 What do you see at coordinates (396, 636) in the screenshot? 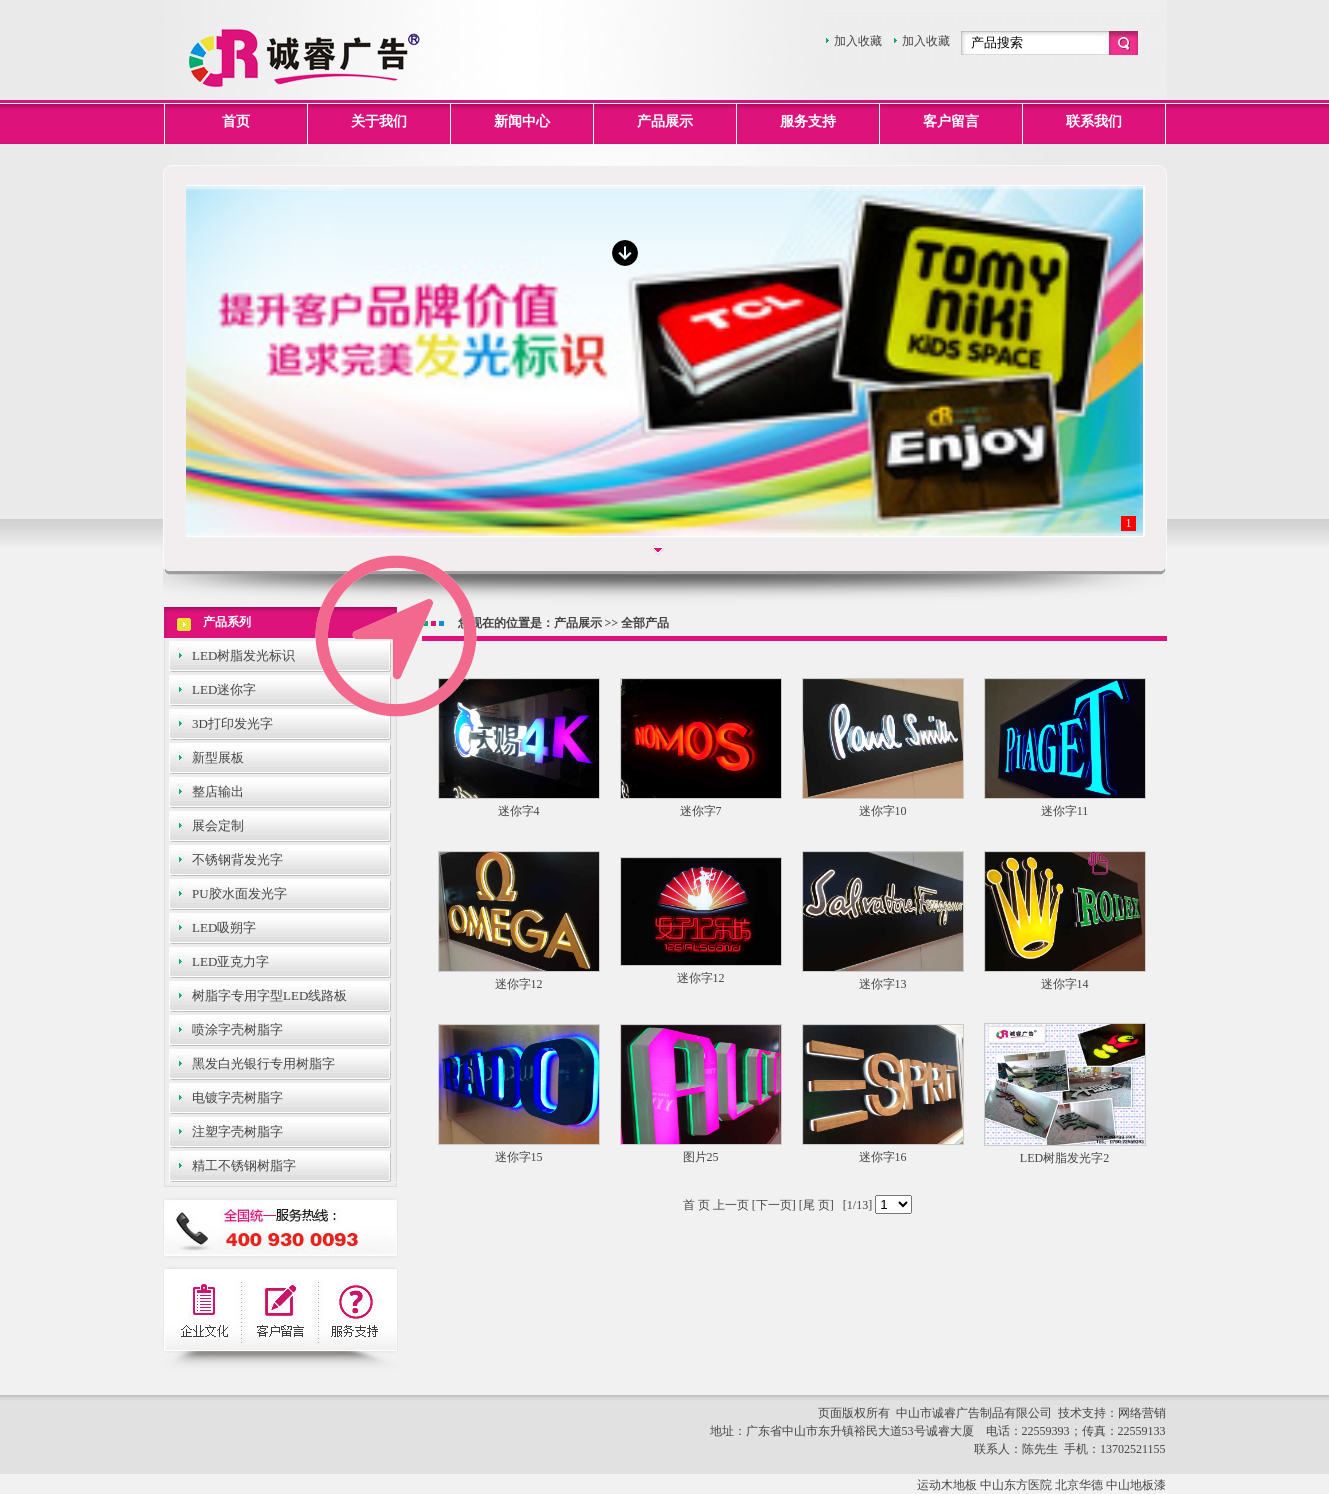
I see `tap to navigate to this location` at bounding box center [396, 636].